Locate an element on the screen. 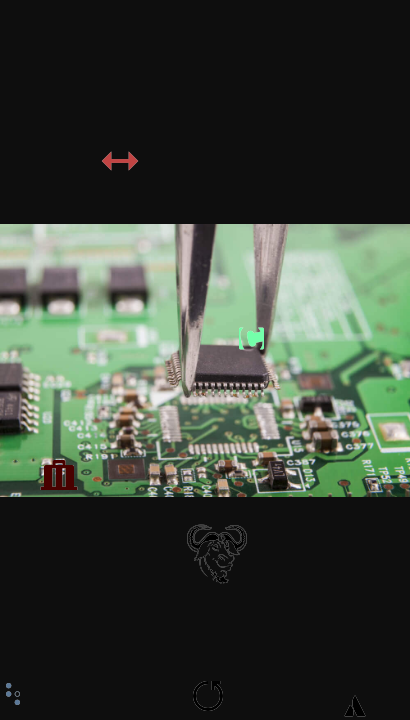 Image resolution: width=410 pixels, height=720 pixels. atlassian company logo is located at coordinates (355, 706).